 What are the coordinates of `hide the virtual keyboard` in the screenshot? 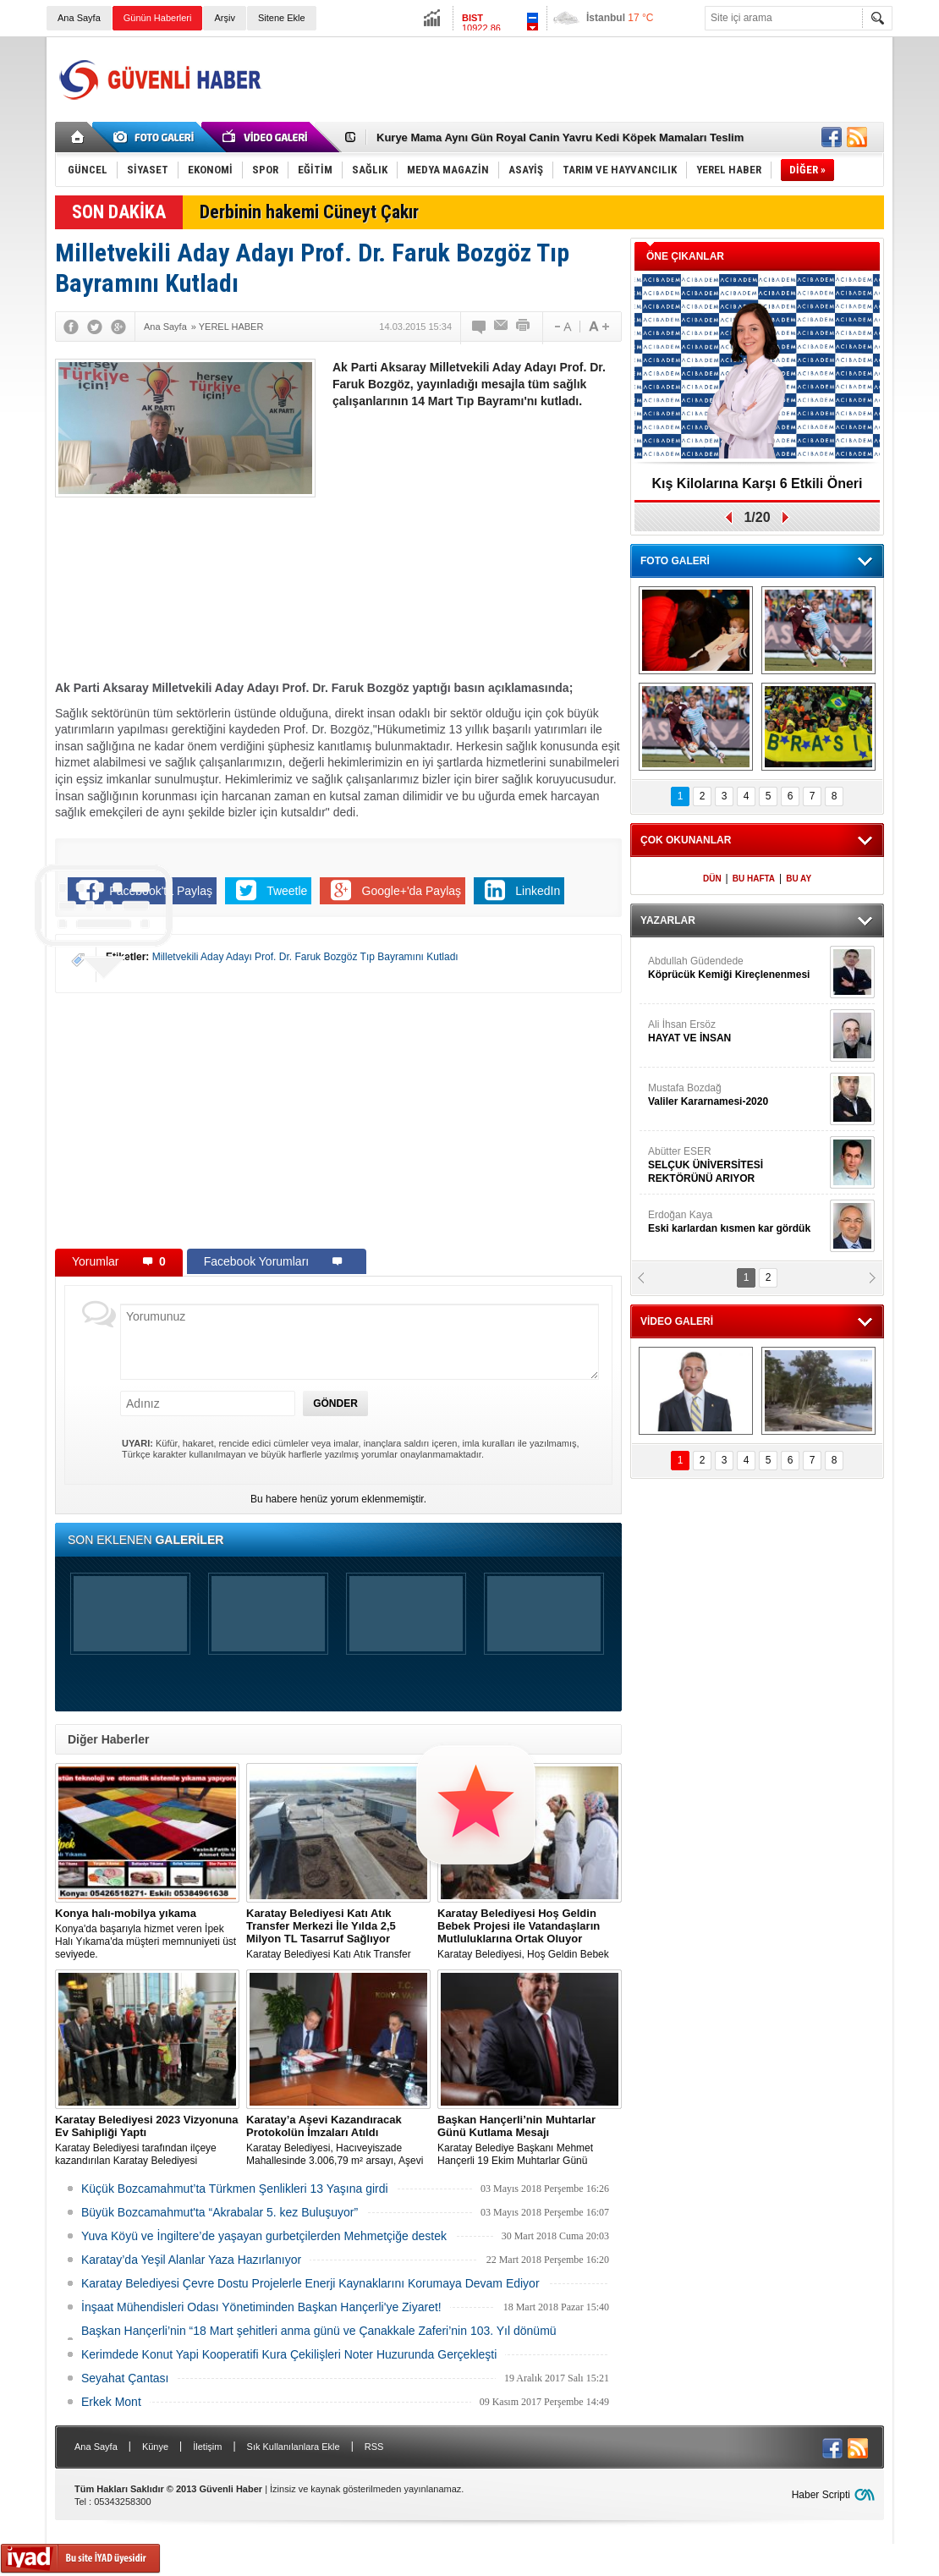 It's located at (103, 921).